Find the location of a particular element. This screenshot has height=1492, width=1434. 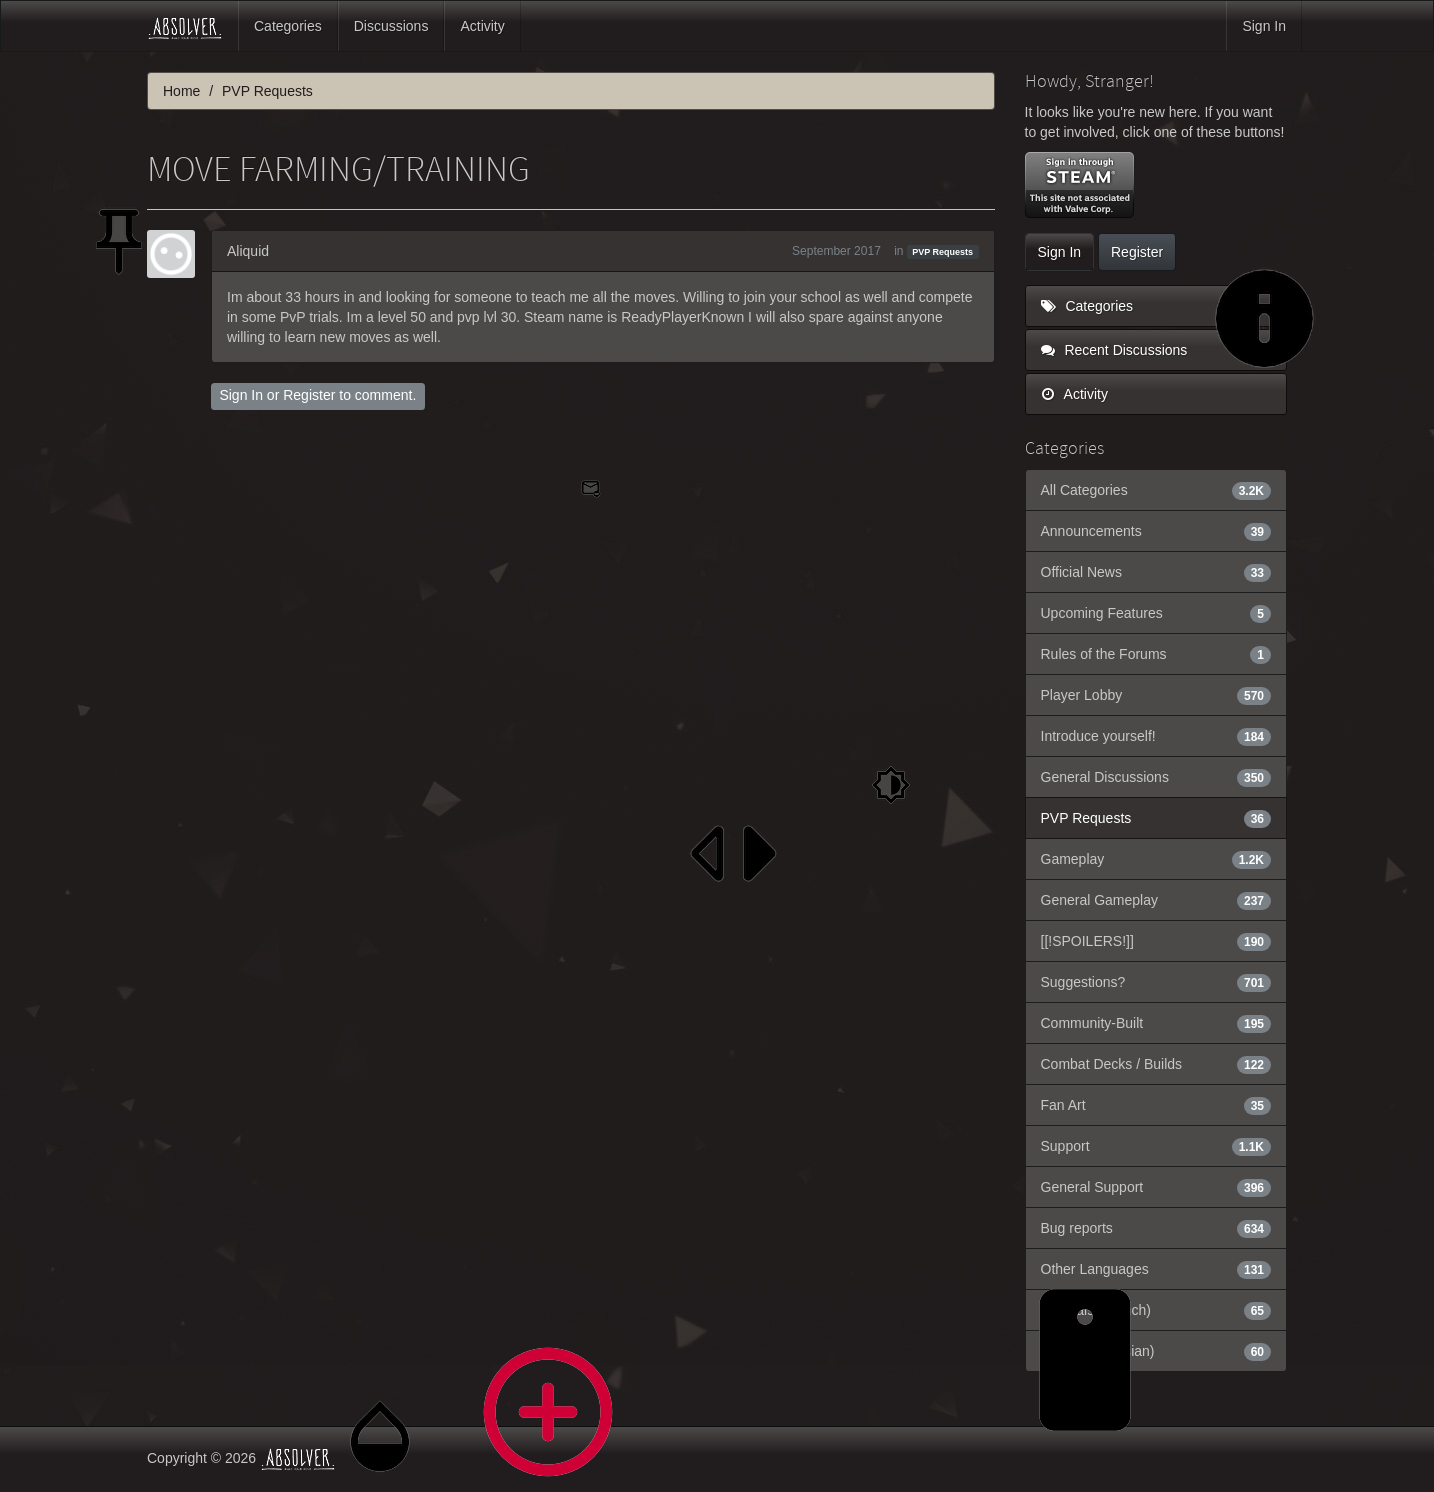

access device camera from mobile is located at coordinates (1085, 1360).